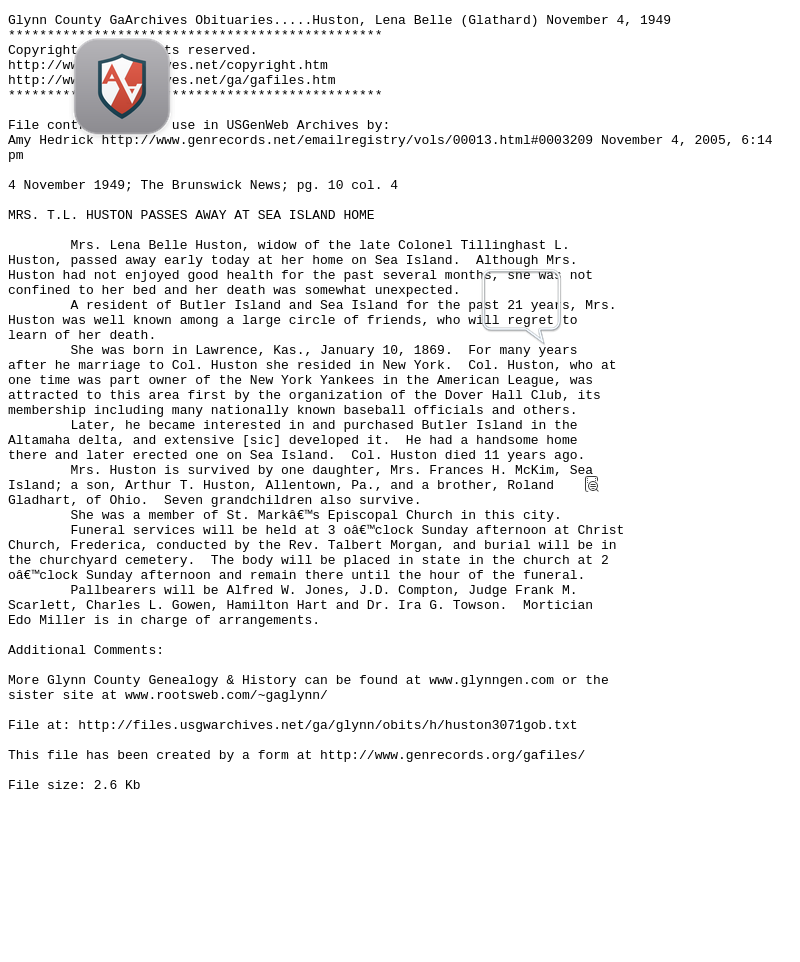 This screenshot has height=962, width=800. What do you see at coordinates (592, 484) in the screenshot?
I see `open the system log viewer app` at bounding box center [592, 484].